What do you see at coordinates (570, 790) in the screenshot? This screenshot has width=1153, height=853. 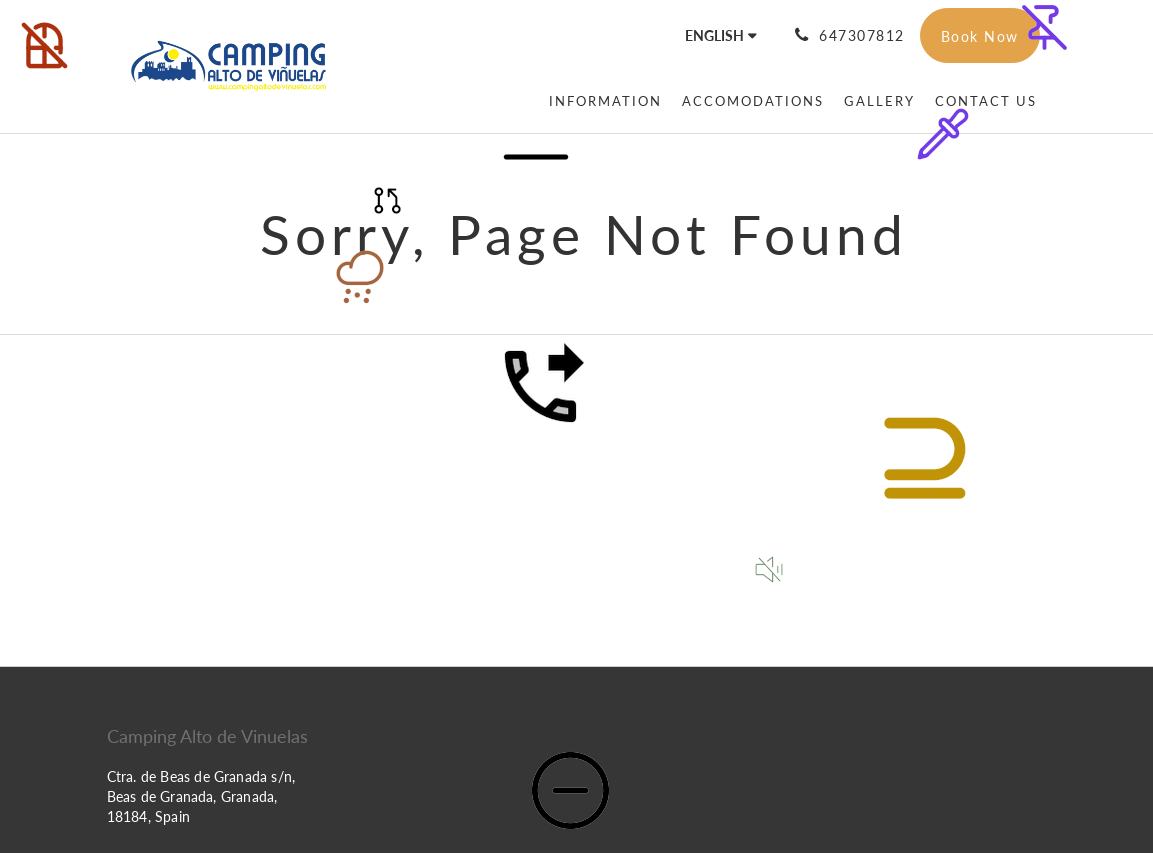 I see `remove an item from a list` at bounding box center [570, 790].